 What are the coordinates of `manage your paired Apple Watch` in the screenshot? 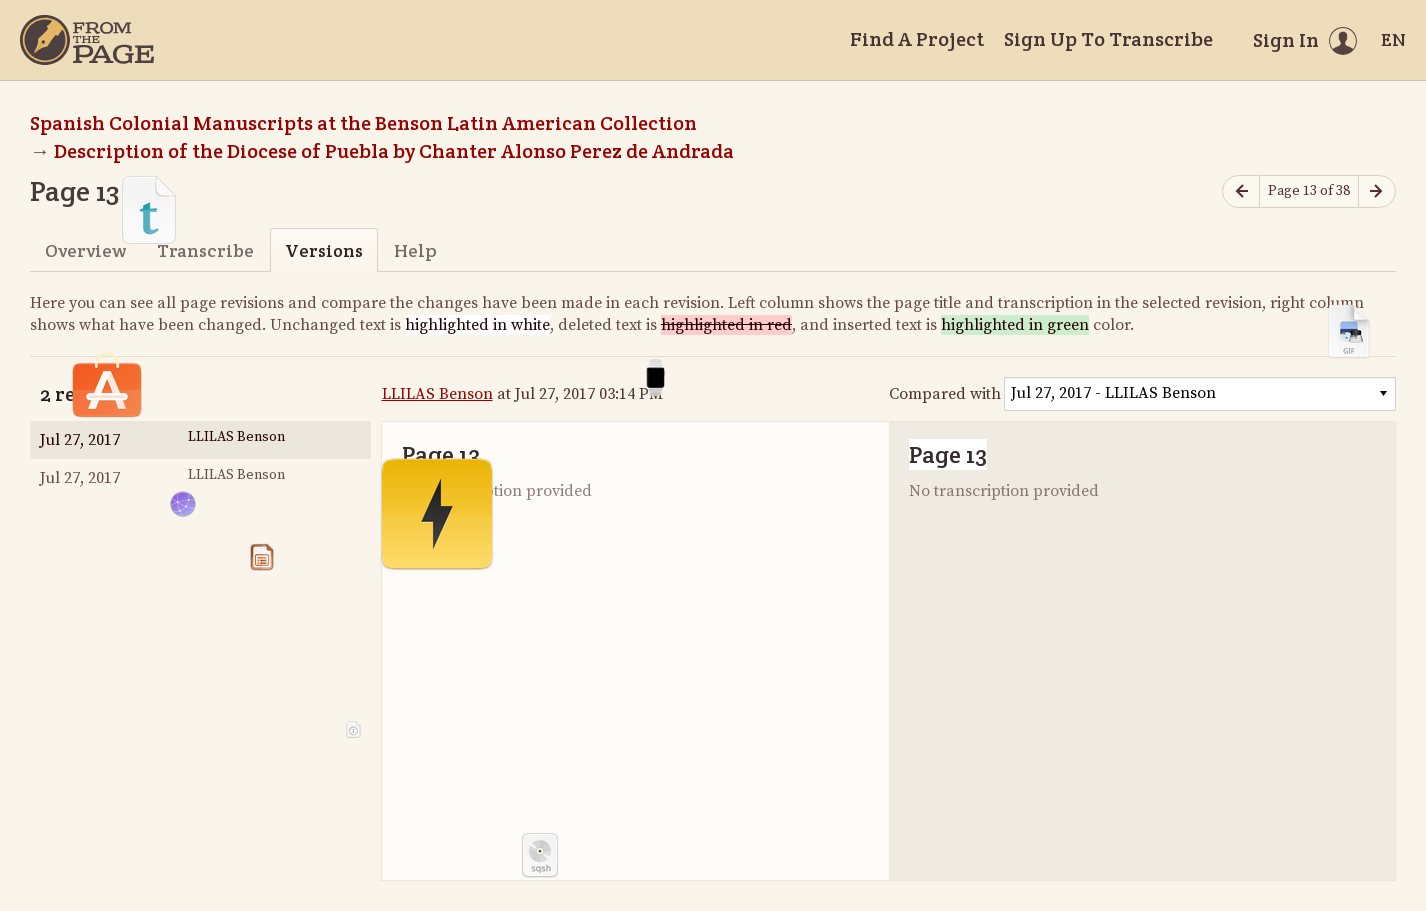 It's located at (655, 377).